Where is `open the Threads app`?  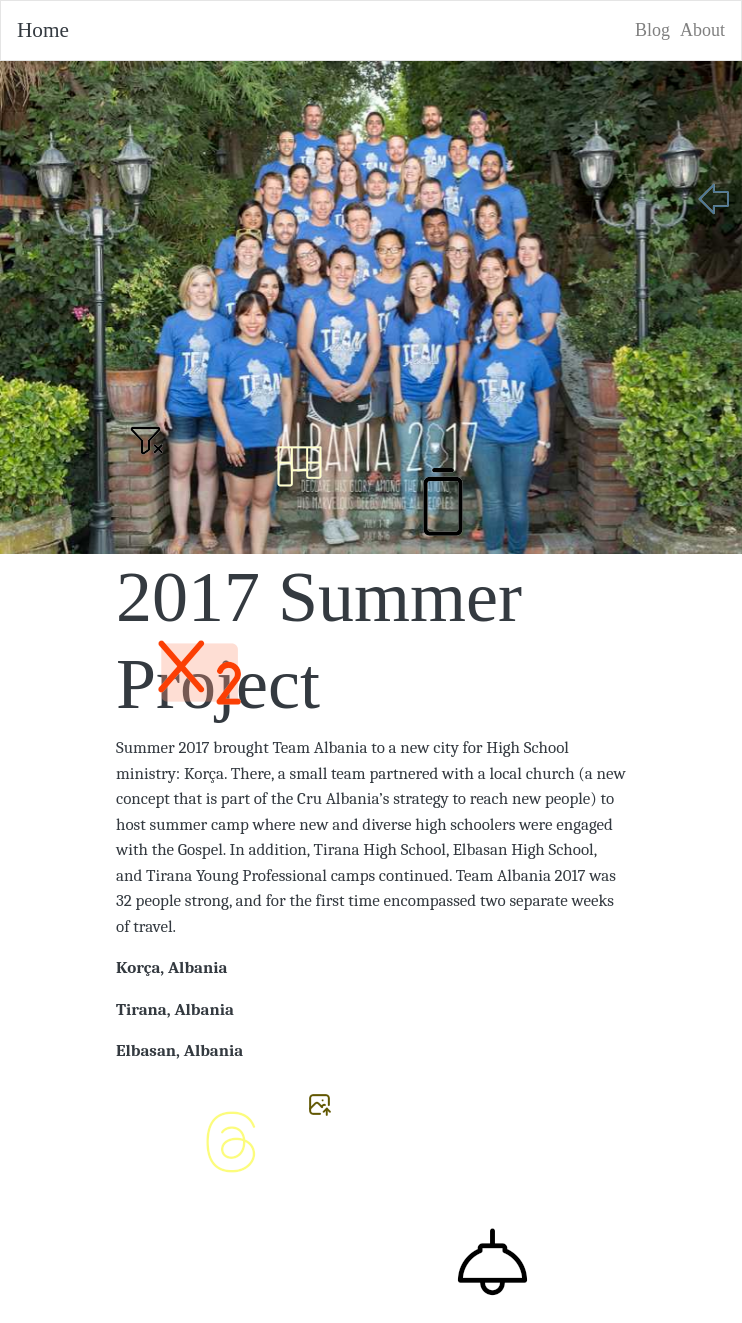
open the Threads app is located at coordinates (232, 1142).